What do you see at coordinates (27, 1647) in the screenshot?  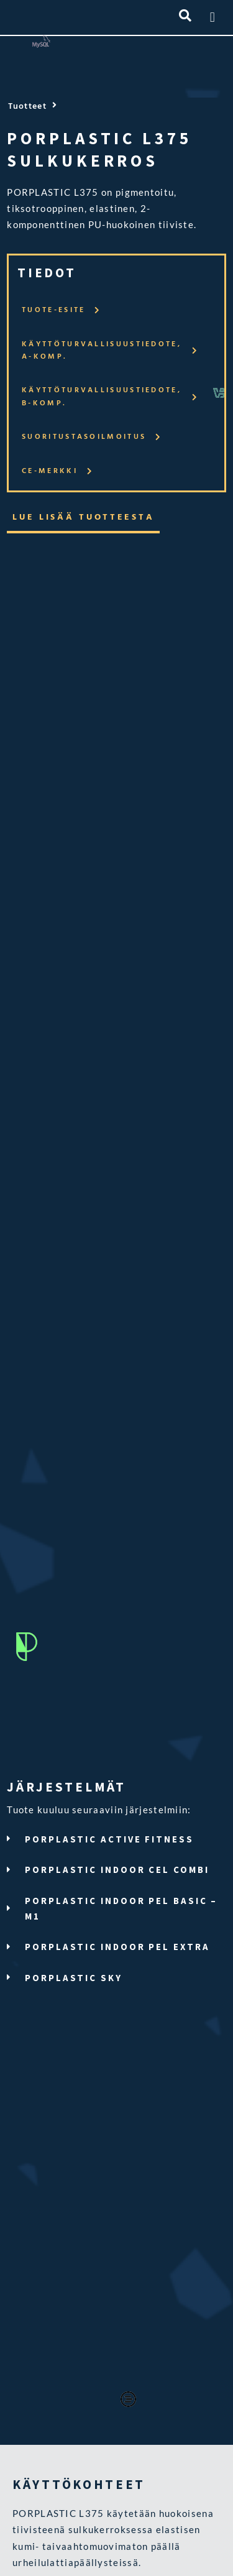 I see `visit the Phosphor Icons website` at bounding box center [27, 1647].